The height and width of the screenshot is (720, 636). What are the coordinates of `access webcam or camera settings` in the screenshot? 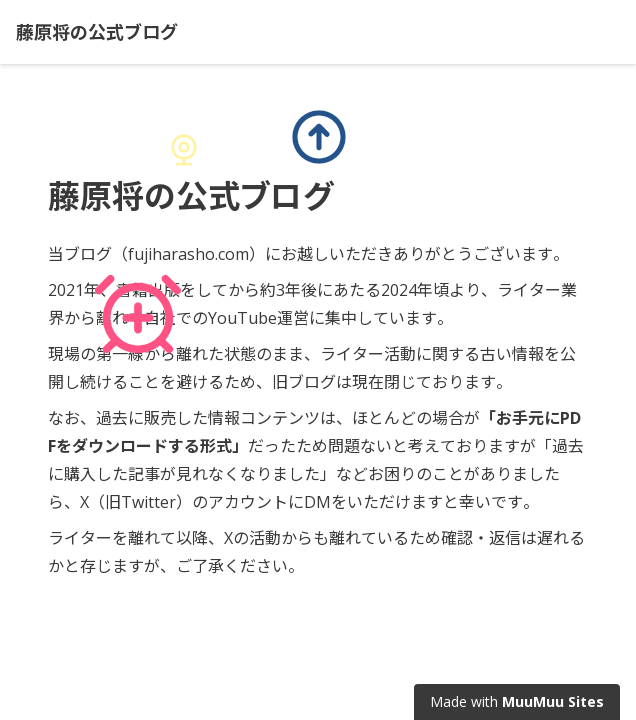 It's located at (184, 150).